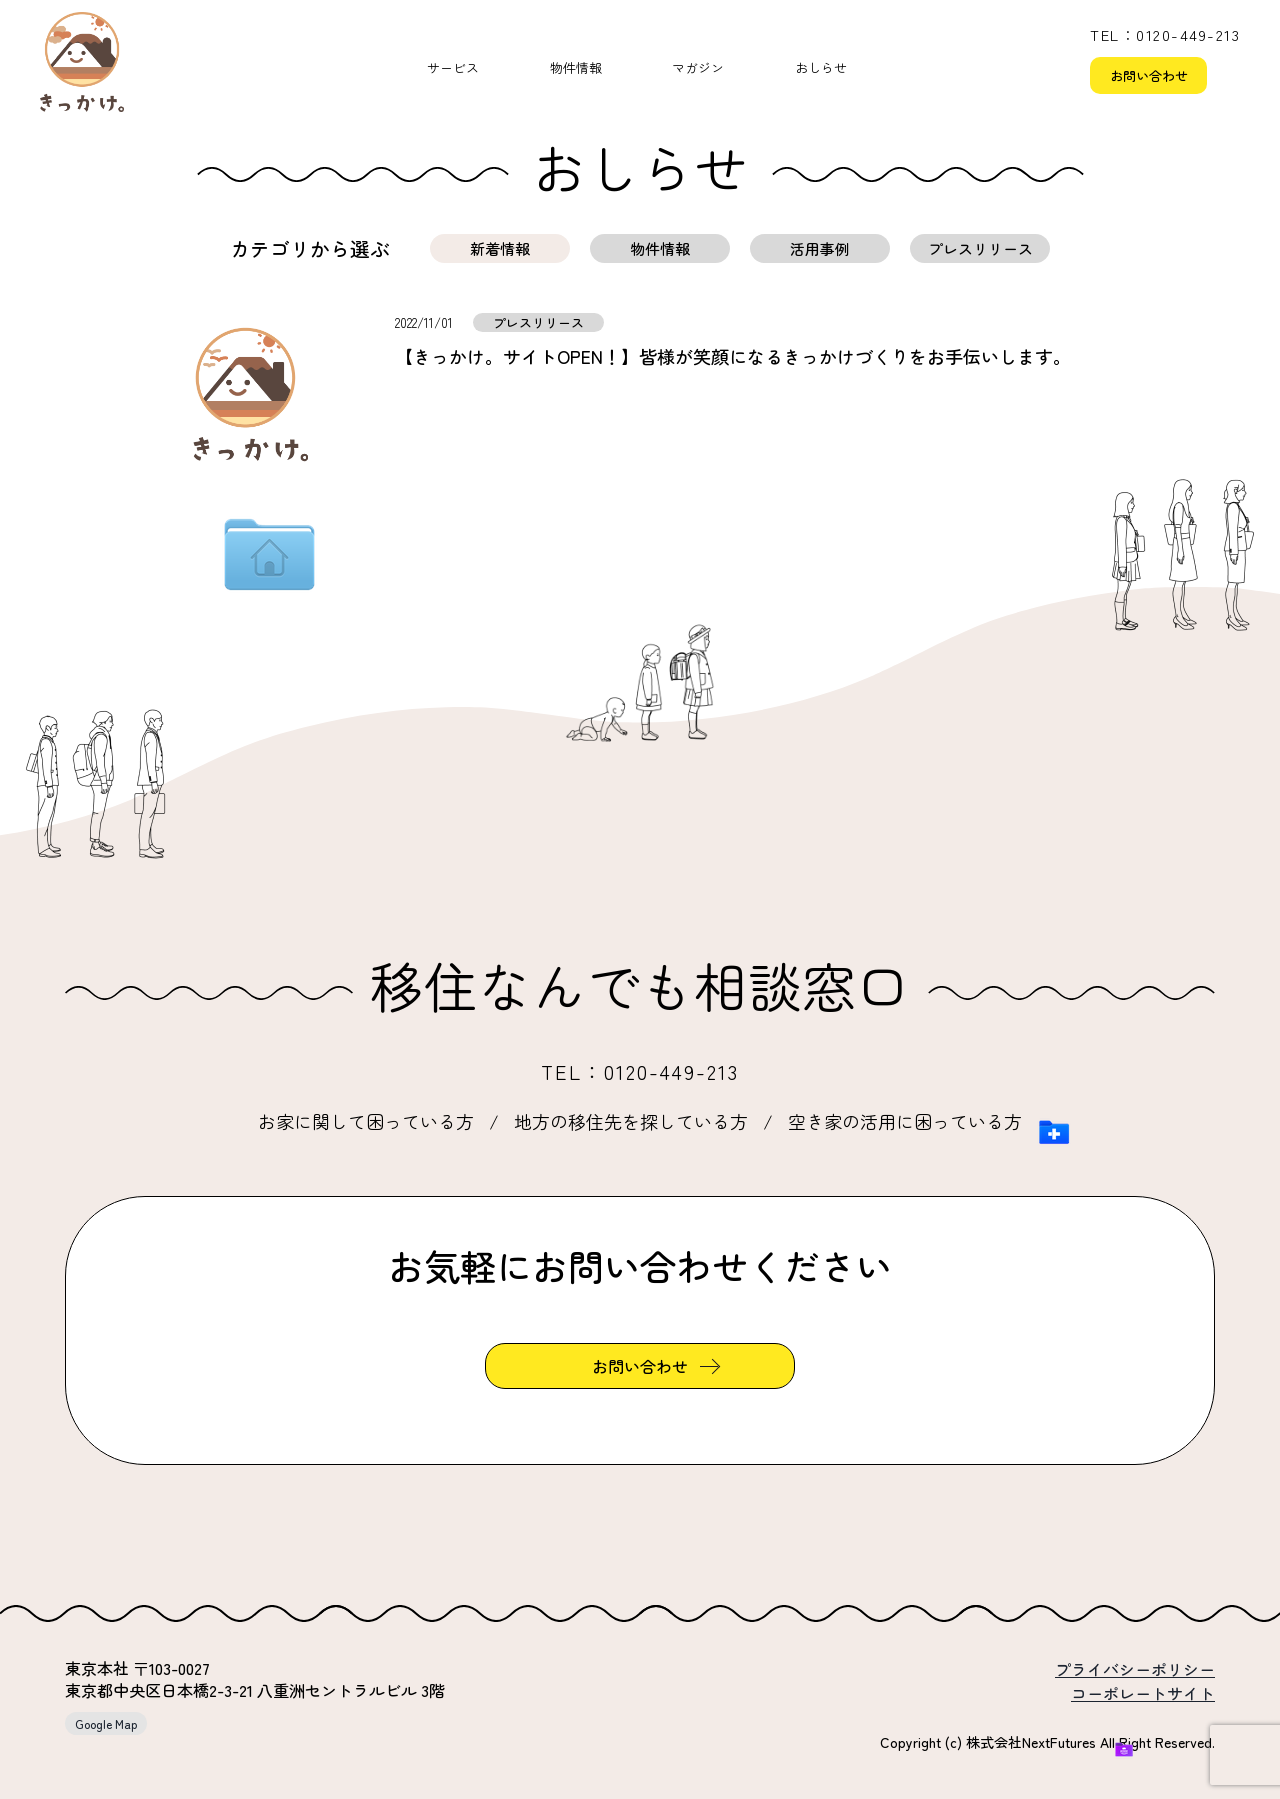 Image resolution: width=1280 pixels, height=1799 pixels. Describe the element at coordinates (269, 554) in the screenshot. I see `open your home folder` at that location.